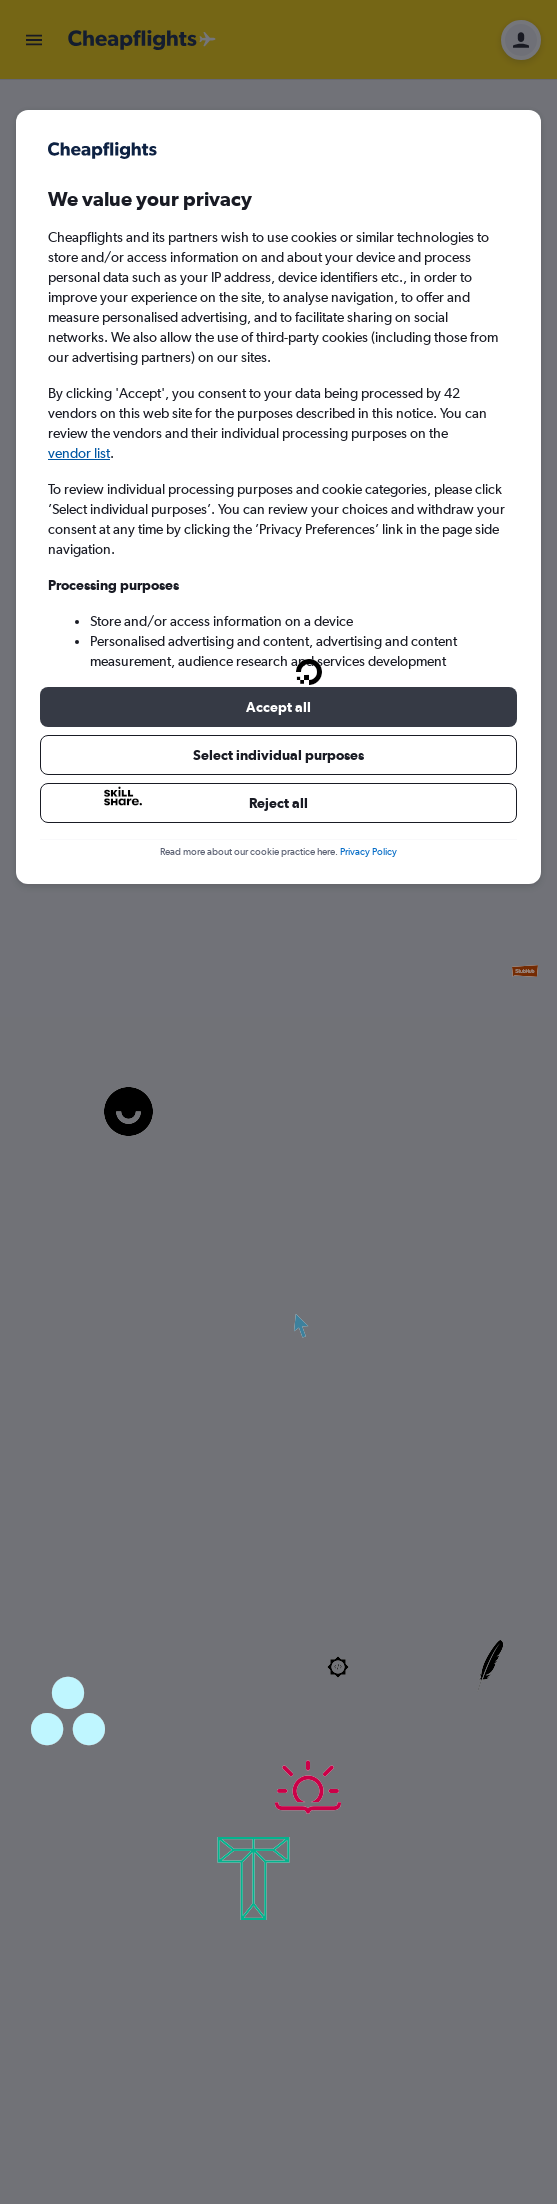 This screenshot has height=2204, width=557. Describe the element at coordinates (308, 1787) in the screenshot. I see `open jdoodle online compiler` at that location.